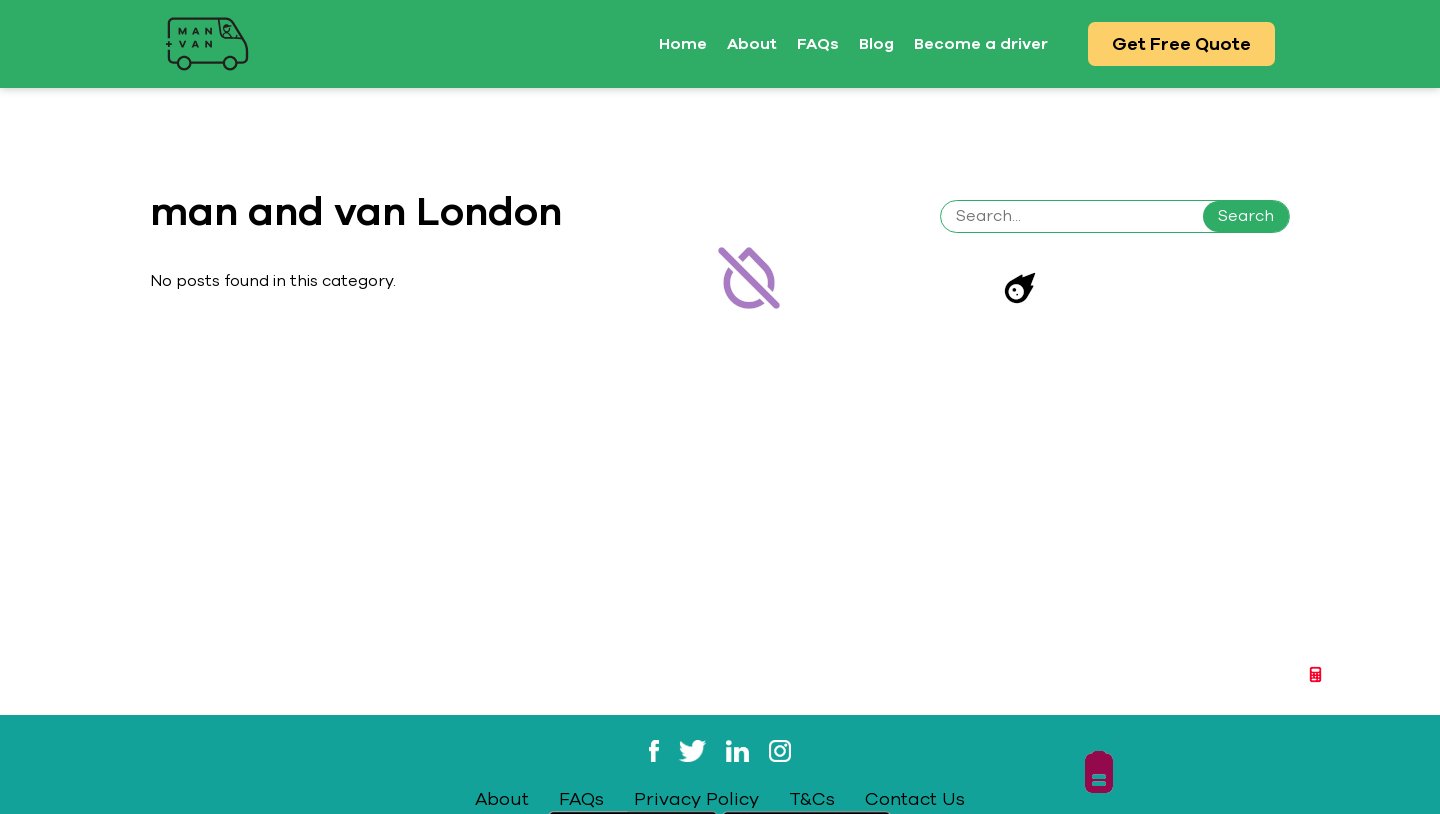 The image size is (1440, 814). What do you see at coordinates (1099, 772) in the screenshot?
I see `battery at approximately 50% charge` at bounding box center [1099, 772].